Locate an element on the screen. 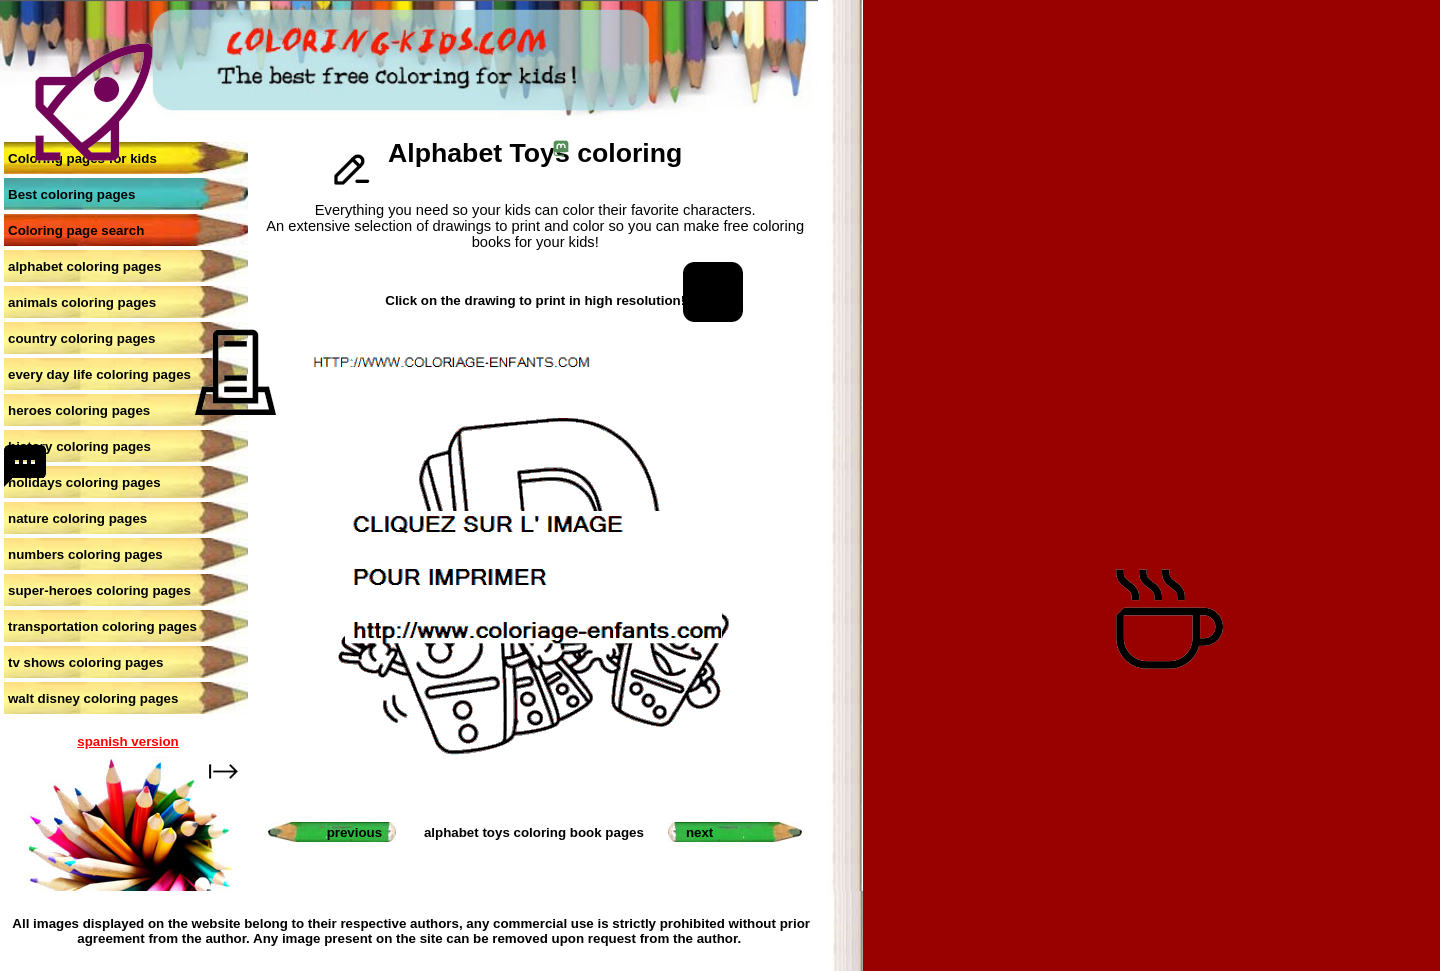  export file or data to external location is located at coordinates (223, 772).